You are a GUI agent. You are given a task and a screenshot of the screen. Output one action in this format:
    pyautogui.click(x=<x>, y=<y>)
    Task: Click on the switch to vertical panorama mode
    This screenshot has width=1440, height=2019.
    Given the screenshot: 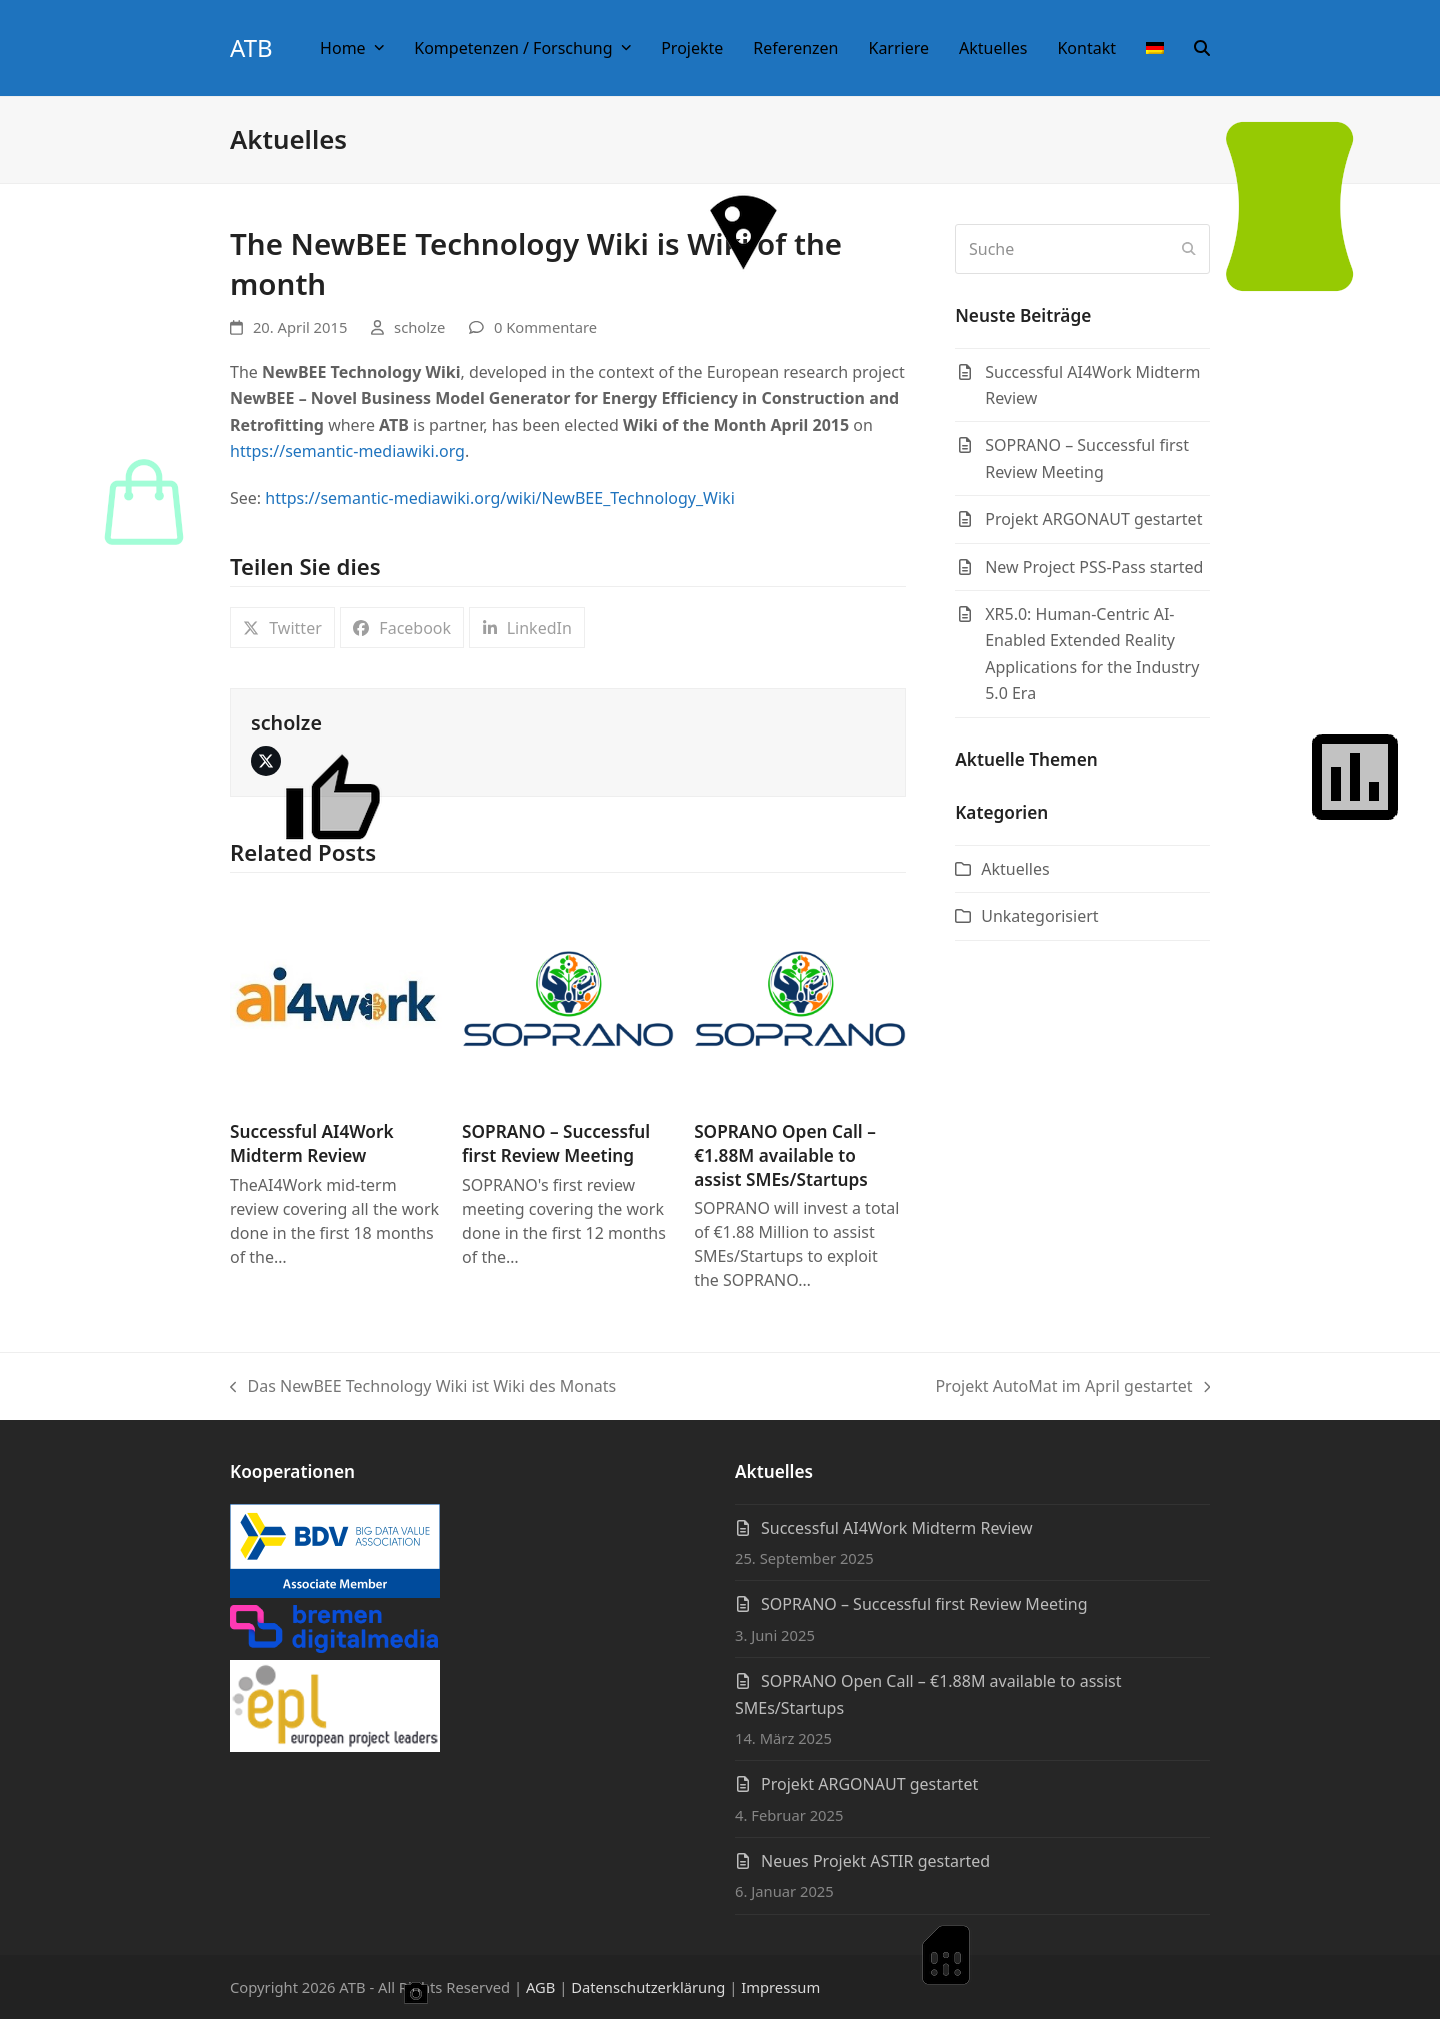 What is the action you would take?
    pyautogui.click(x=1289, y=206)
    